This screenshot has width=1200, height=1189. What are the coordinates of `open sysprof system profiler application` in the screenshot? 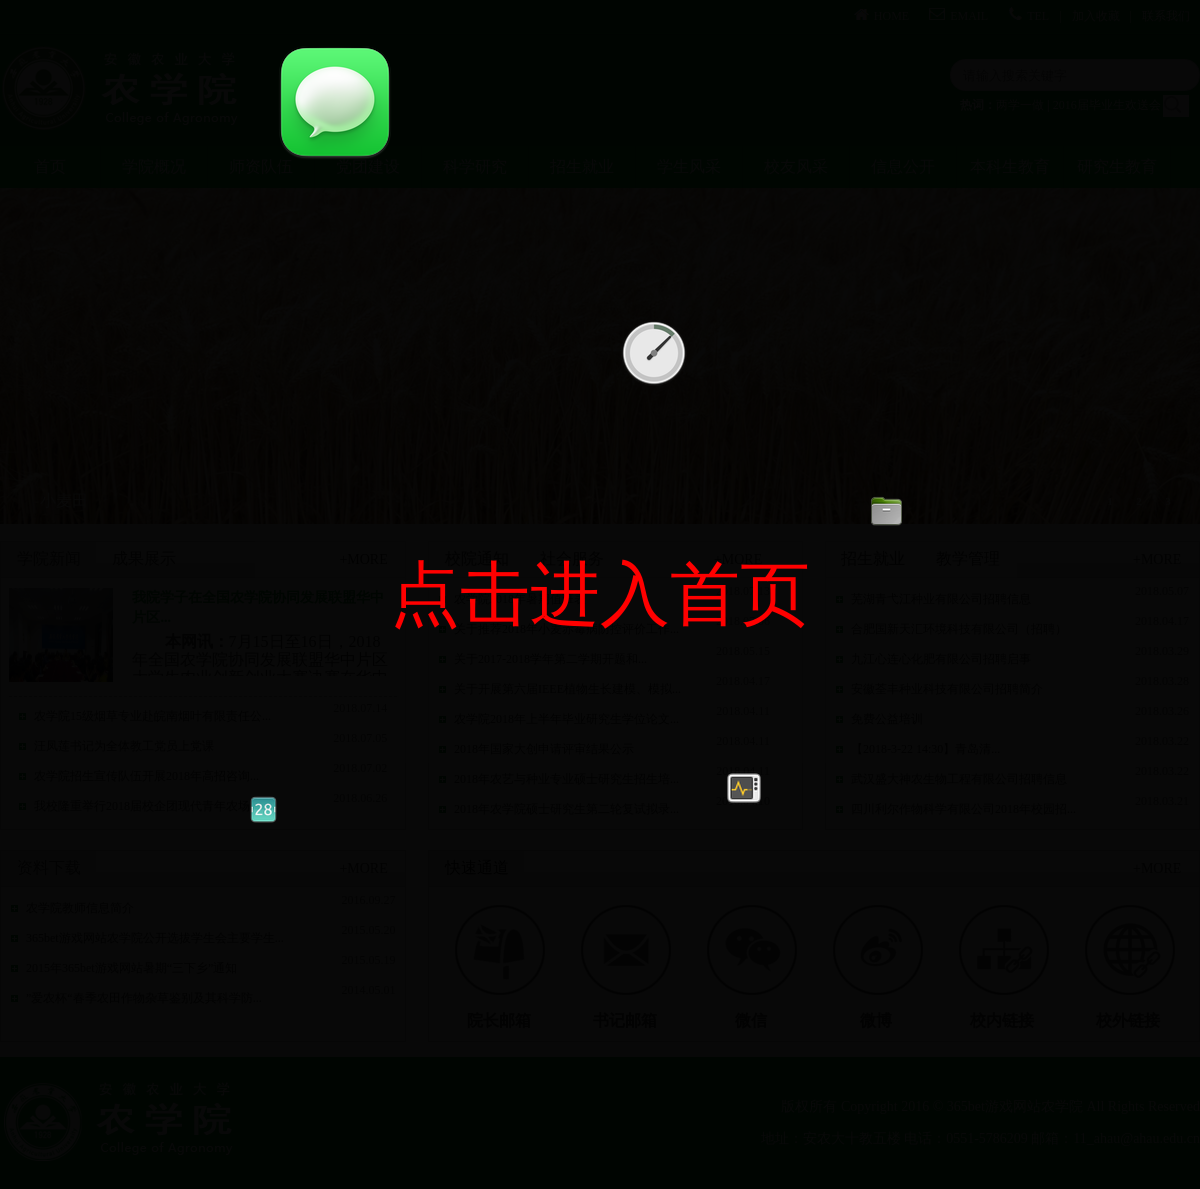 It's located at (654, 353).